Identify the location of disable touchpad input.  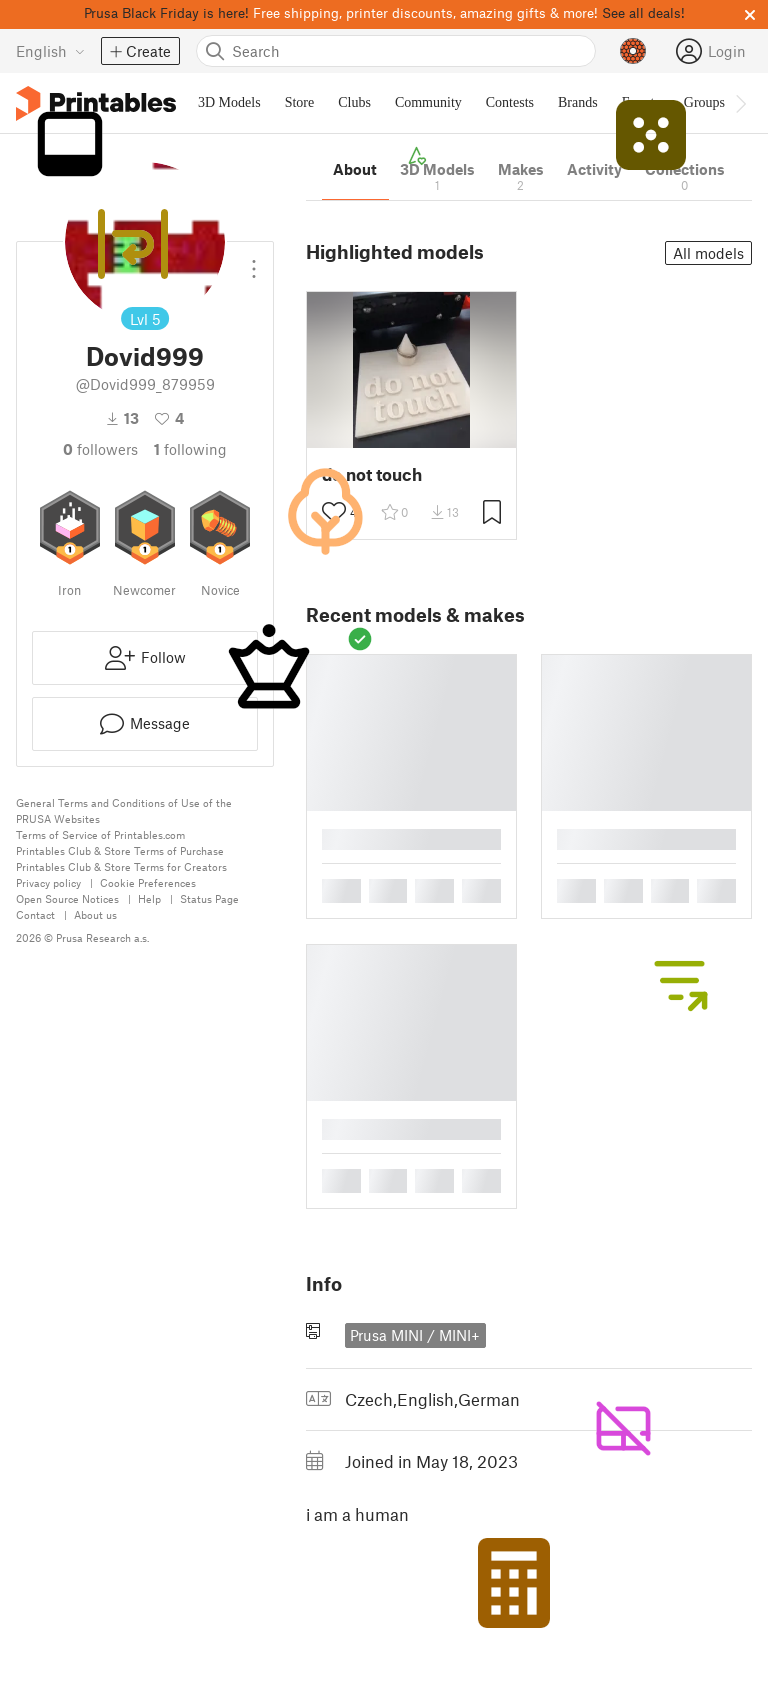
(623, 1428).